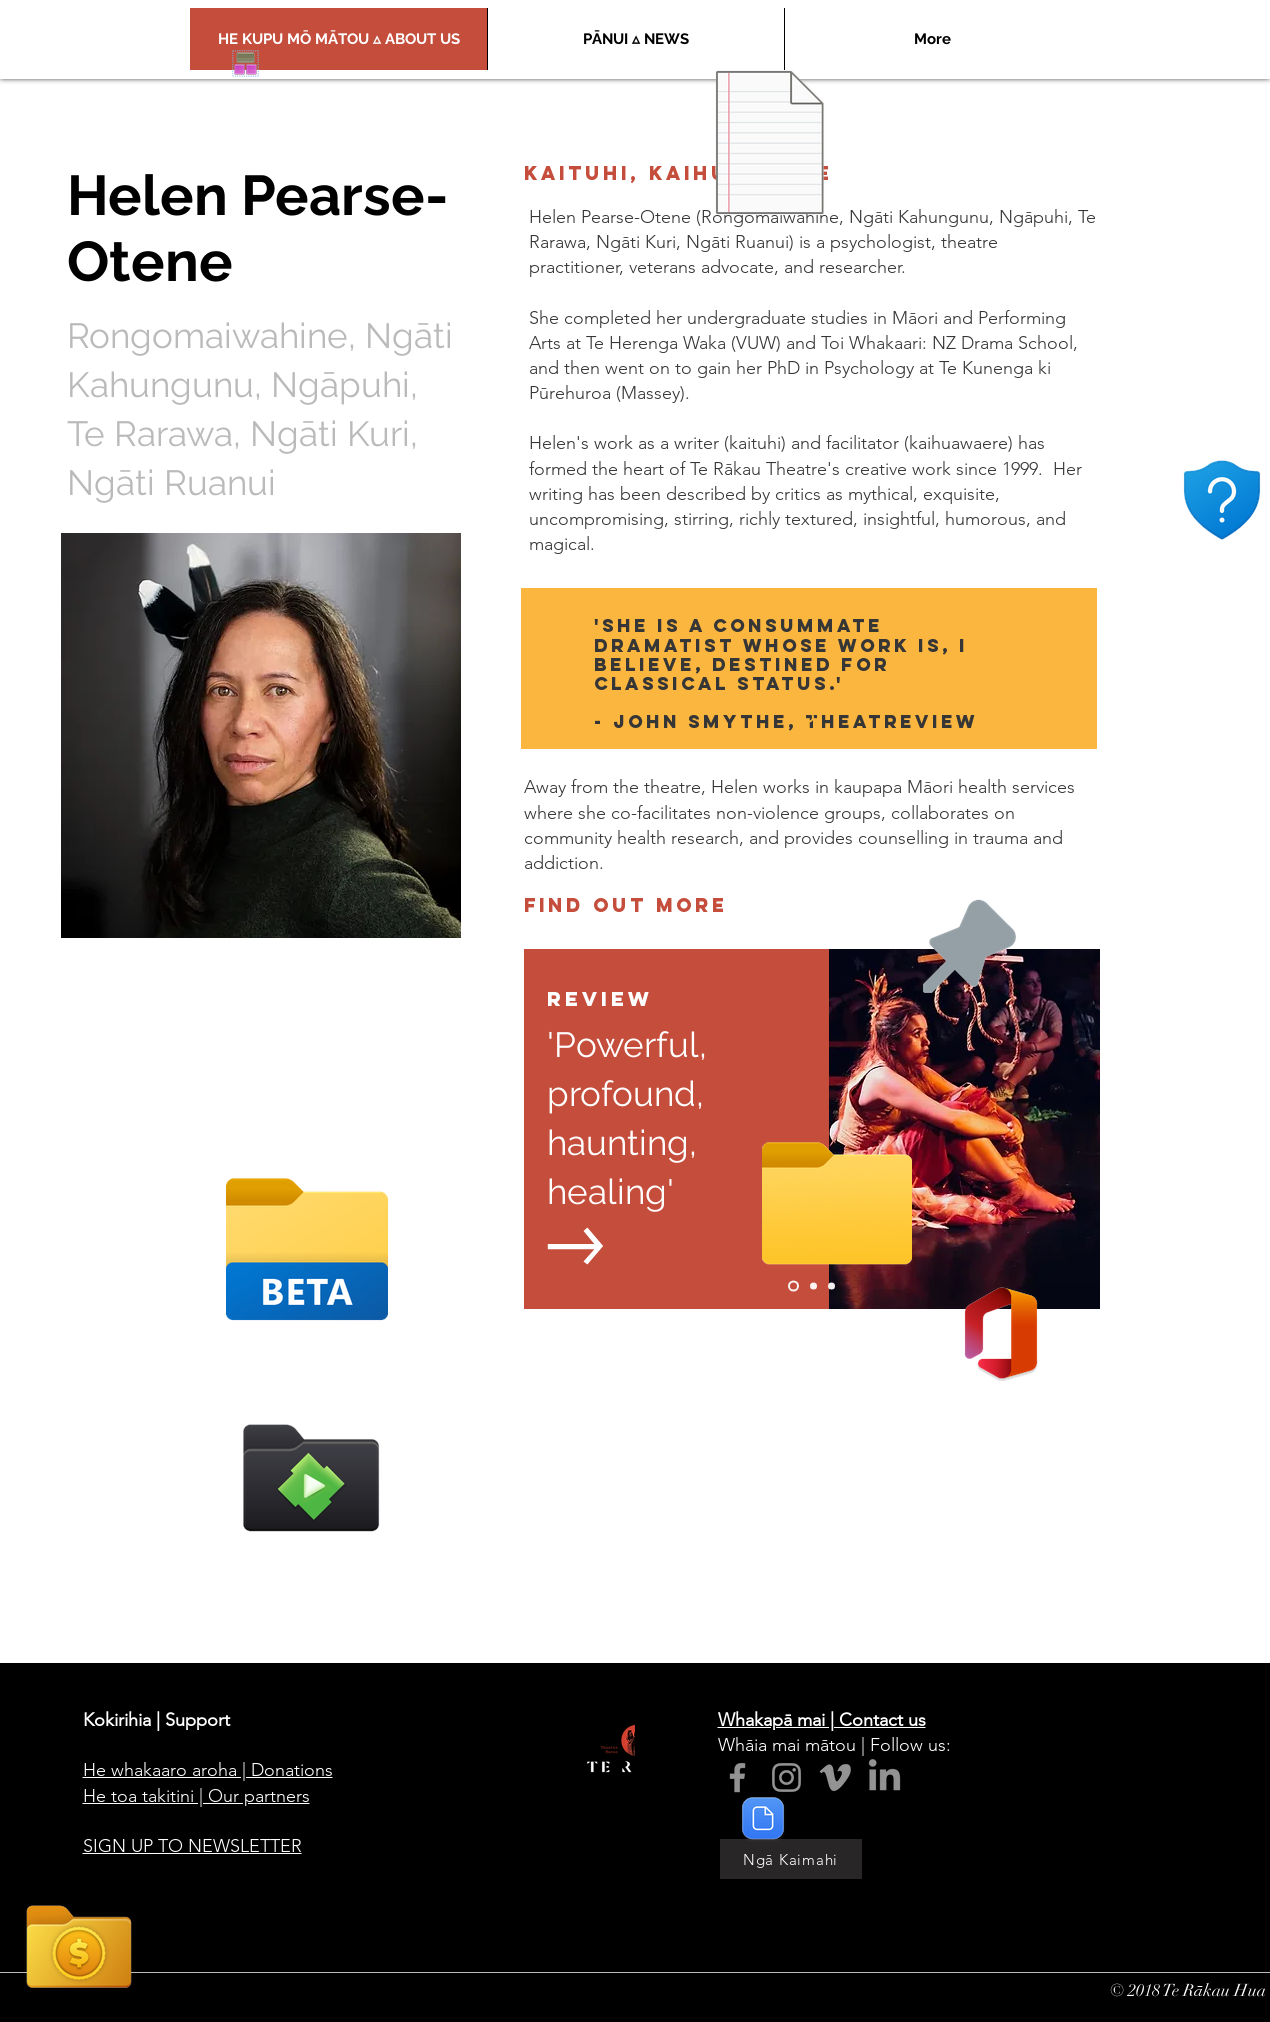 The height and width of the screenshot is (2022, 1270). What do you see at coordinates (78, 1949) in the screenshot?
I see `open folder containing financial documents` at bounding box center [78, 1949].